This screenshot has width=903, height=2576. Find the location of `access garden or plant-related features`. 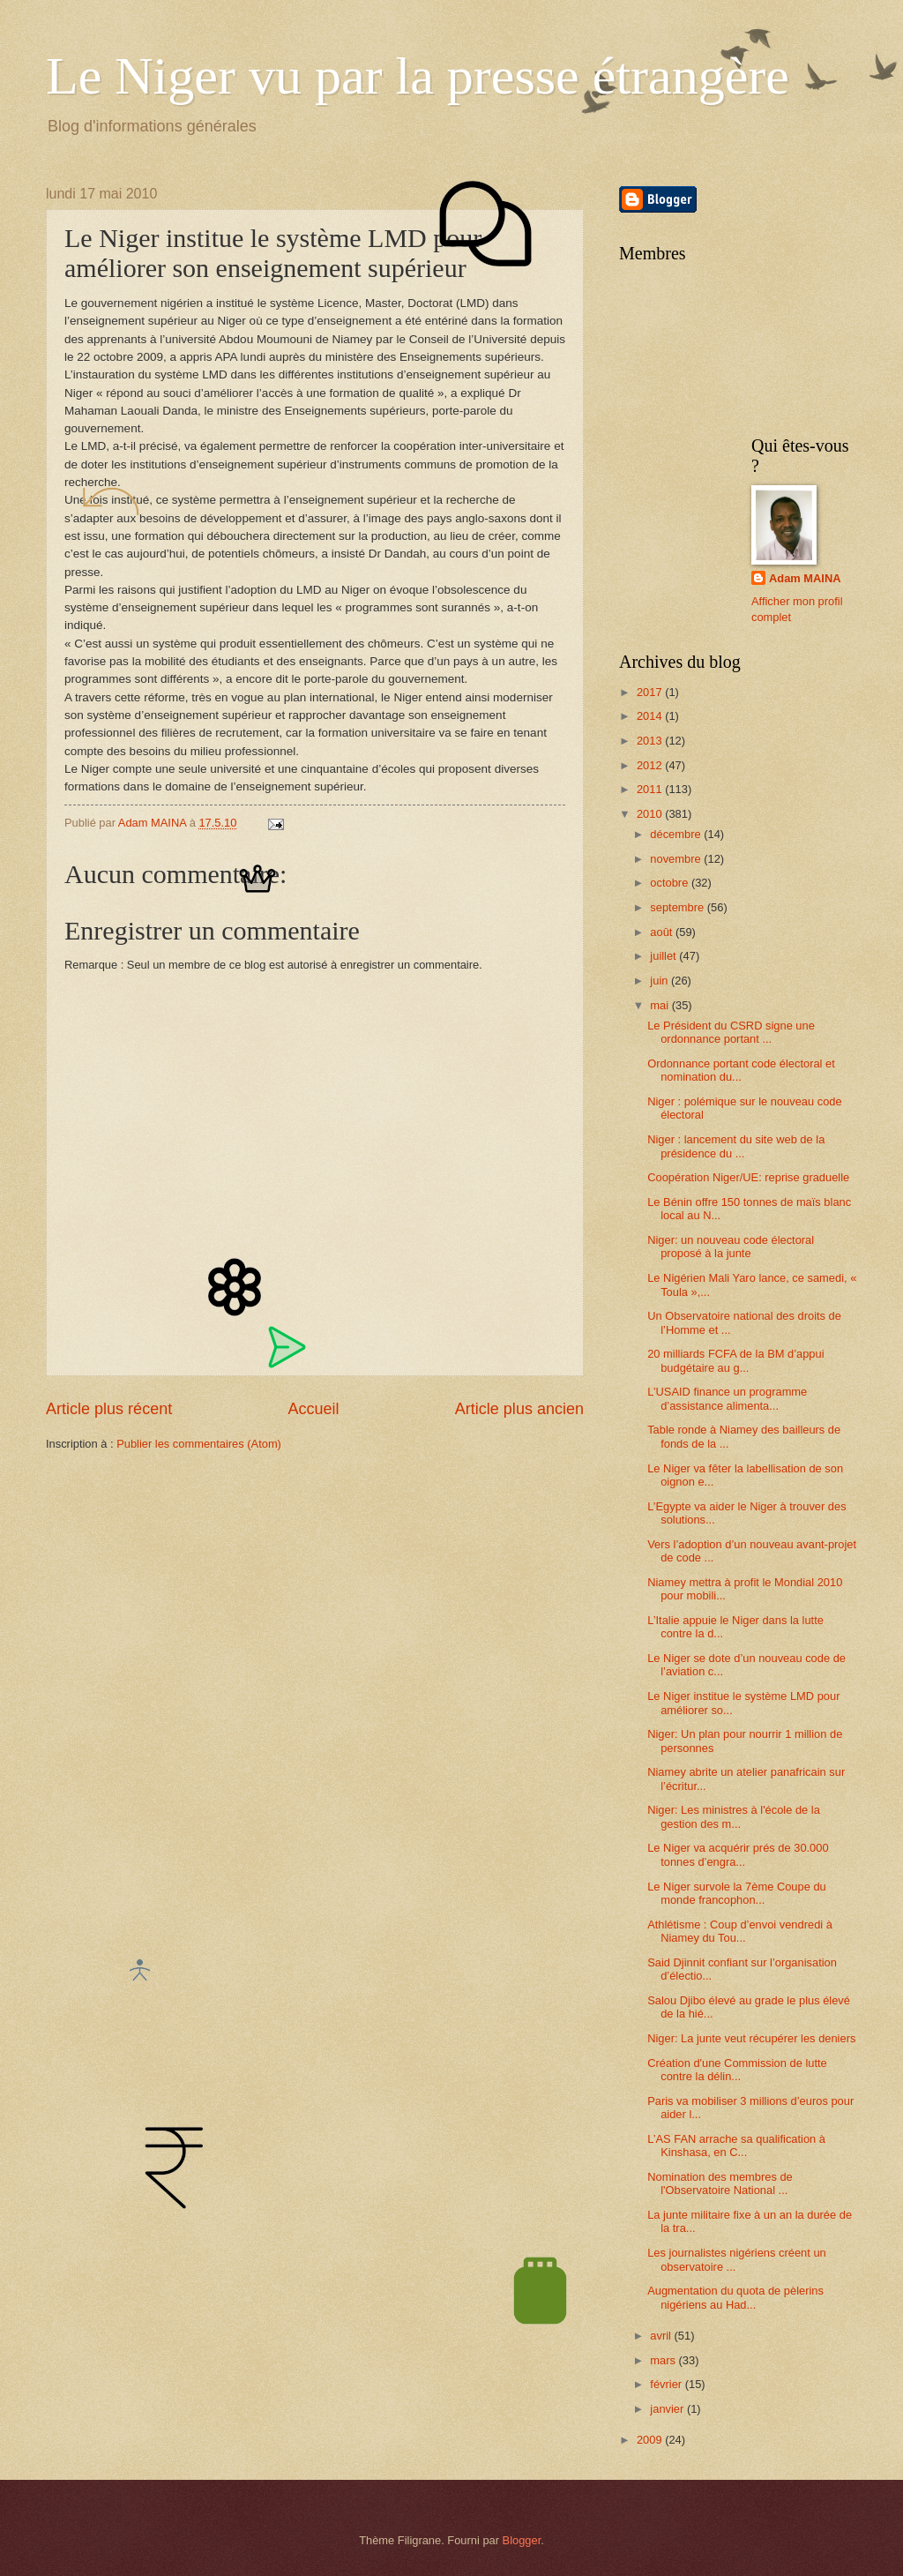

access garden or plant-related features is located at coordinates (235, 1287).